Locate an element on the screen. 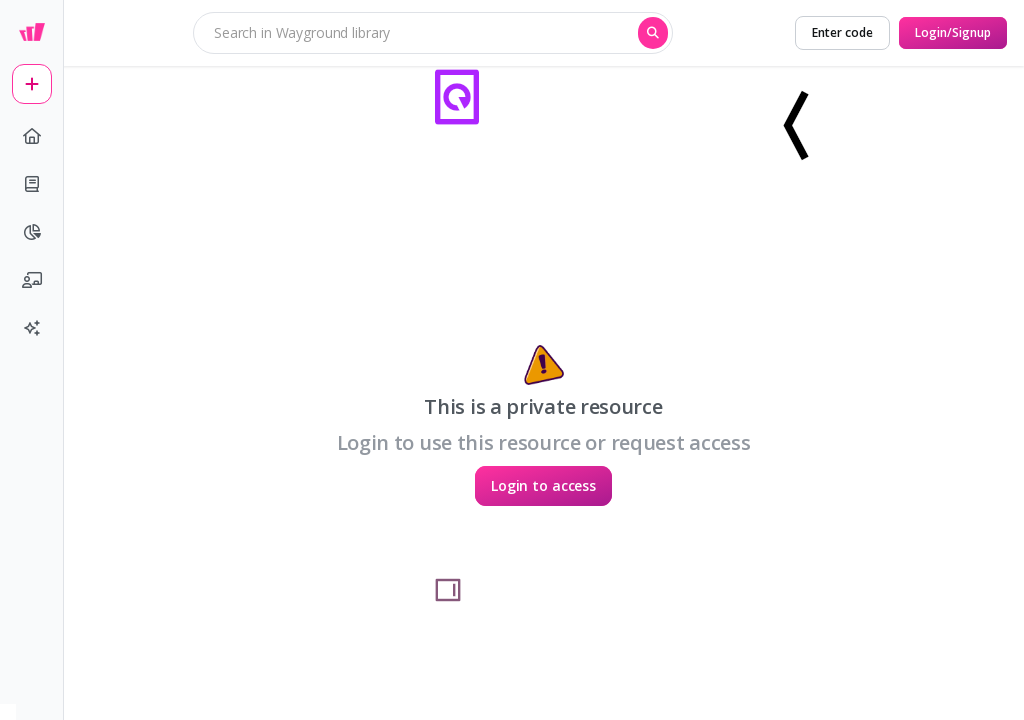 Image resolution: width=1024 pixels, height=720 pixels. switch to right sidebar layout is located at coordinates (448, 590).